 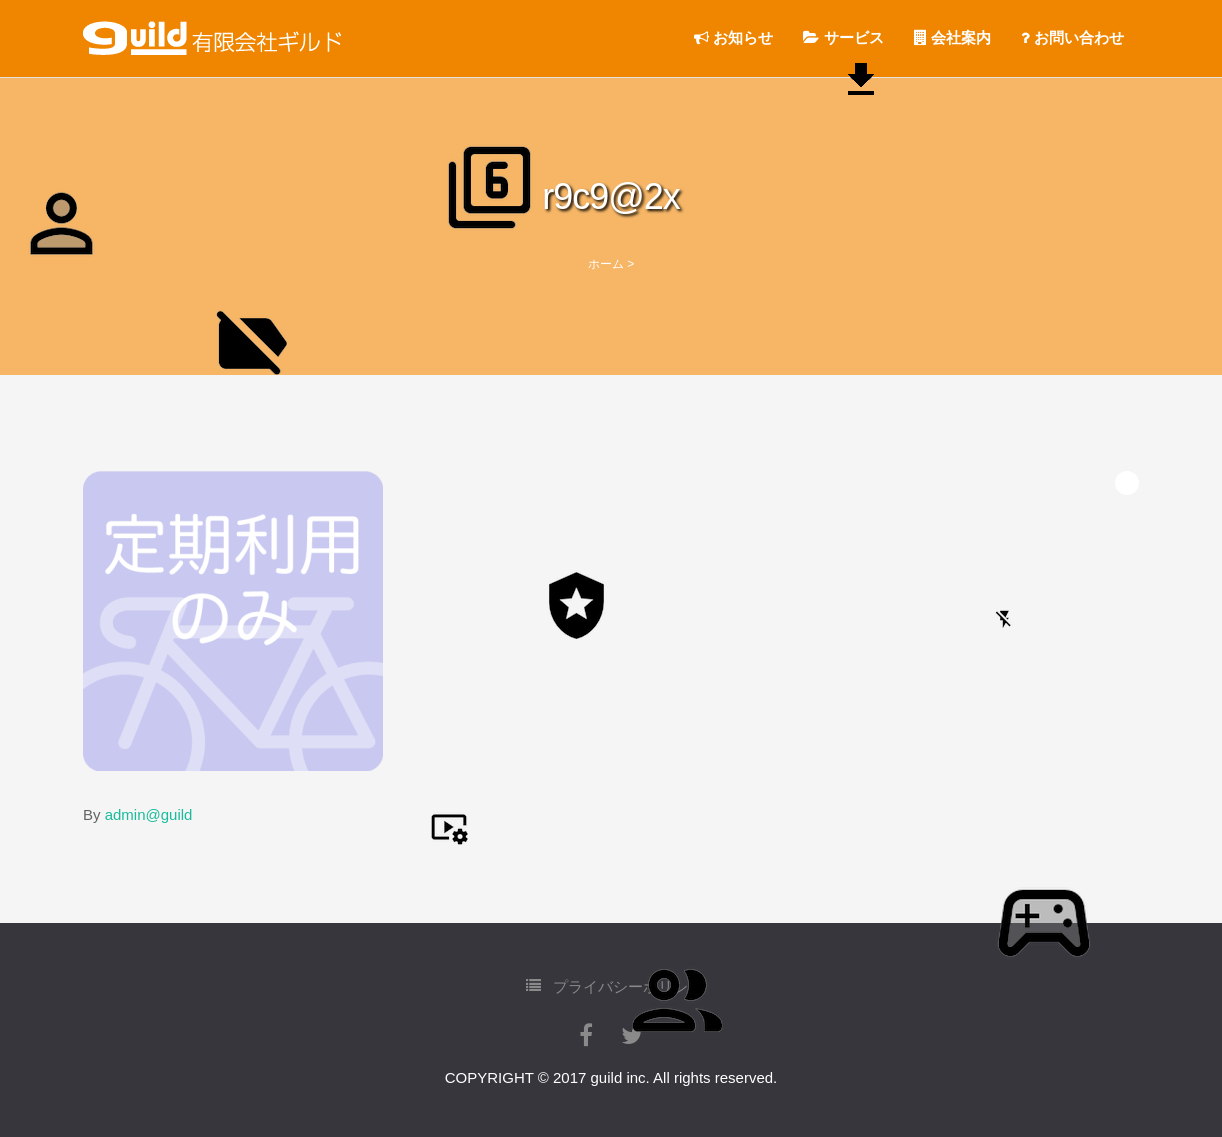 I want to click on indicates 6 items selected or filtered, so click(x=489, y=187).